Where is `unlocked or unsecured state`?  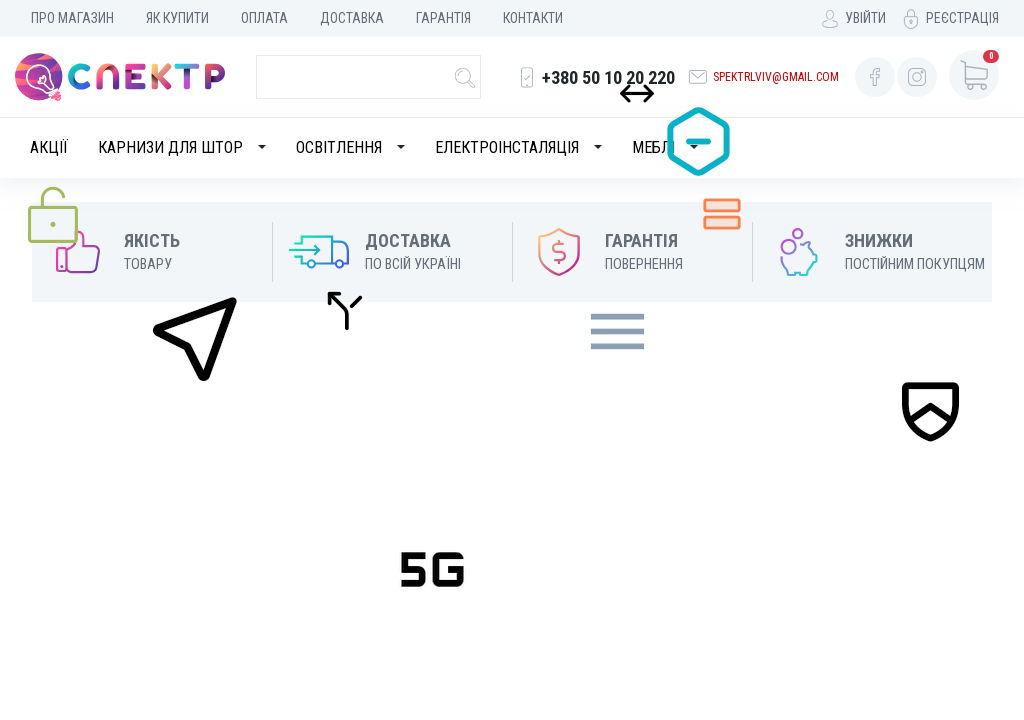
unlocked or unsecured state is located at coordinates (53, 218).